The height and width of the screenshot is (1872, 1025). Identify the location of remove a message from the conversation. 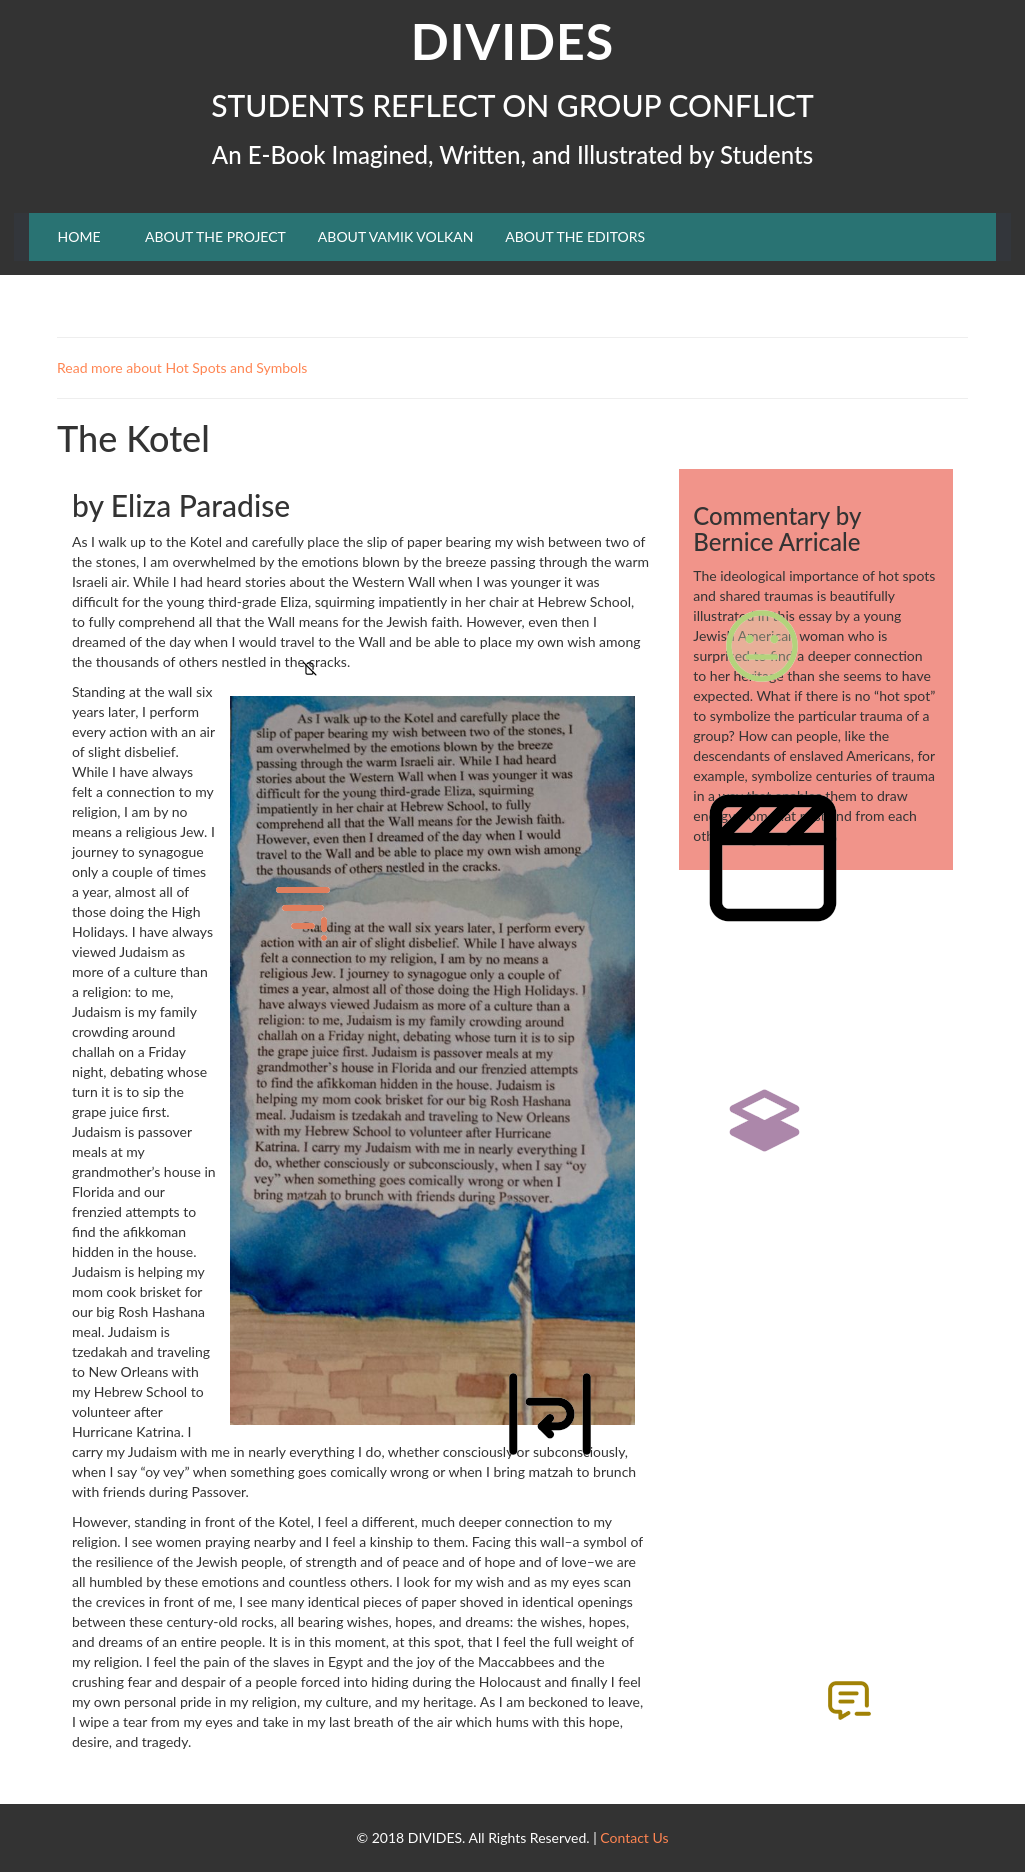
(848, 1699).